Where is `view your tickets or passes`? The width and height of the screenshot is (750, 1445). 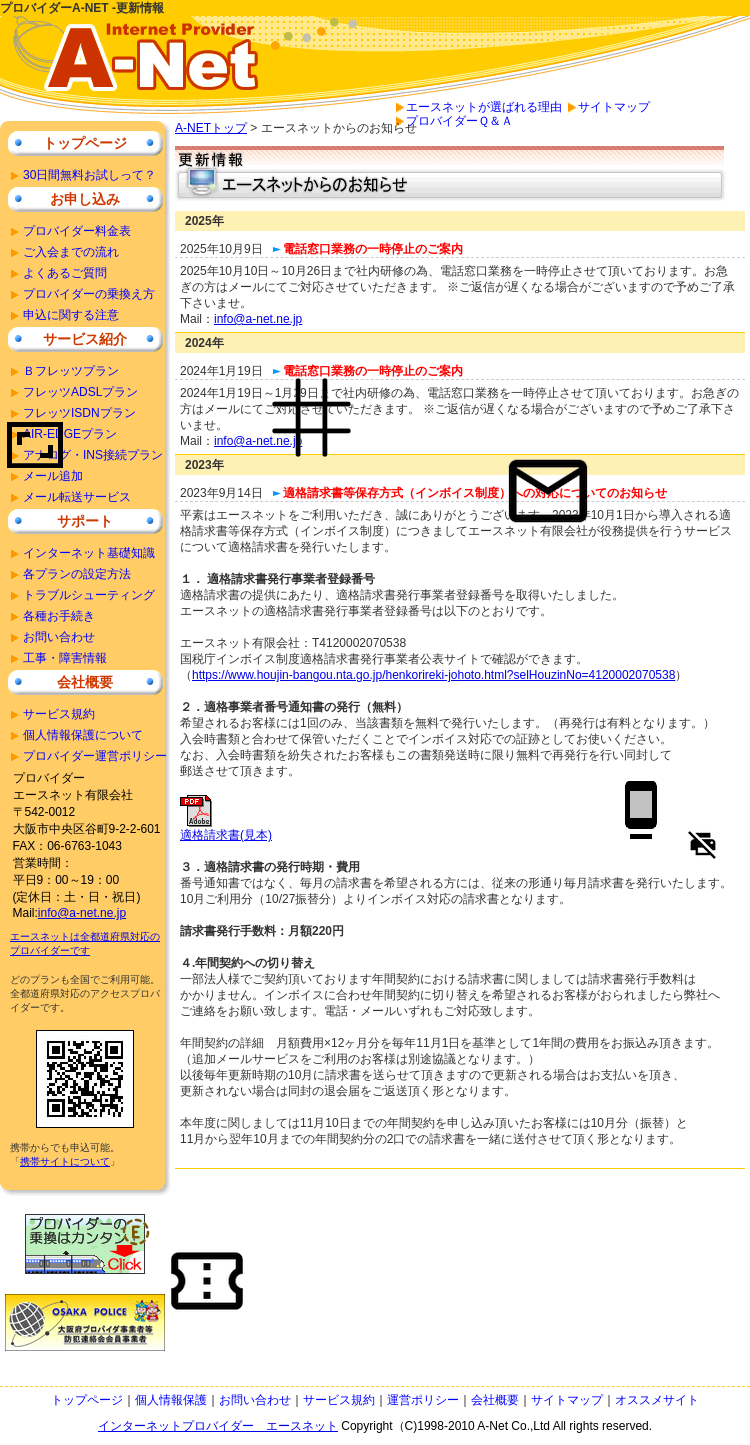
view your tickets or passes is located at coordinates (207, 1281).